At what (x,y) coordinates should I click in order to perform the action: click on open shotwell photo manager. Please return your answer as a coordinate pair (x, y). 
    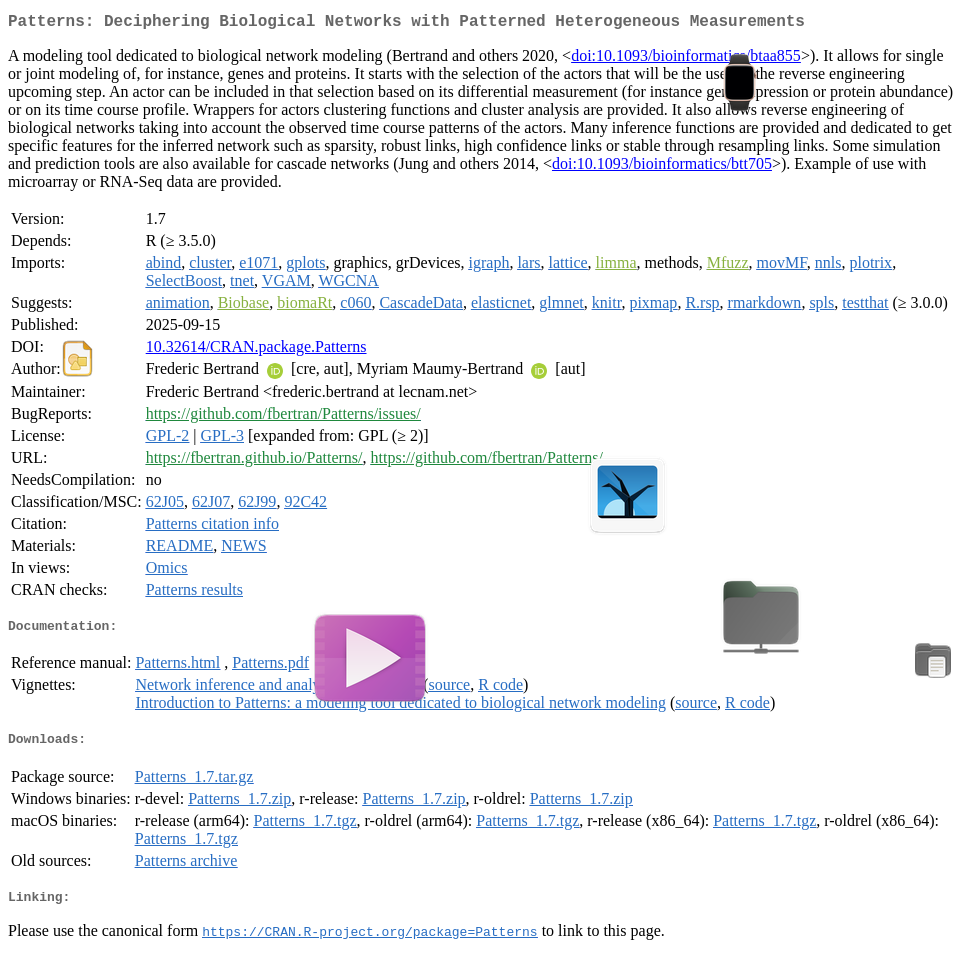
    Looking at the image, I should click on (627, 495).